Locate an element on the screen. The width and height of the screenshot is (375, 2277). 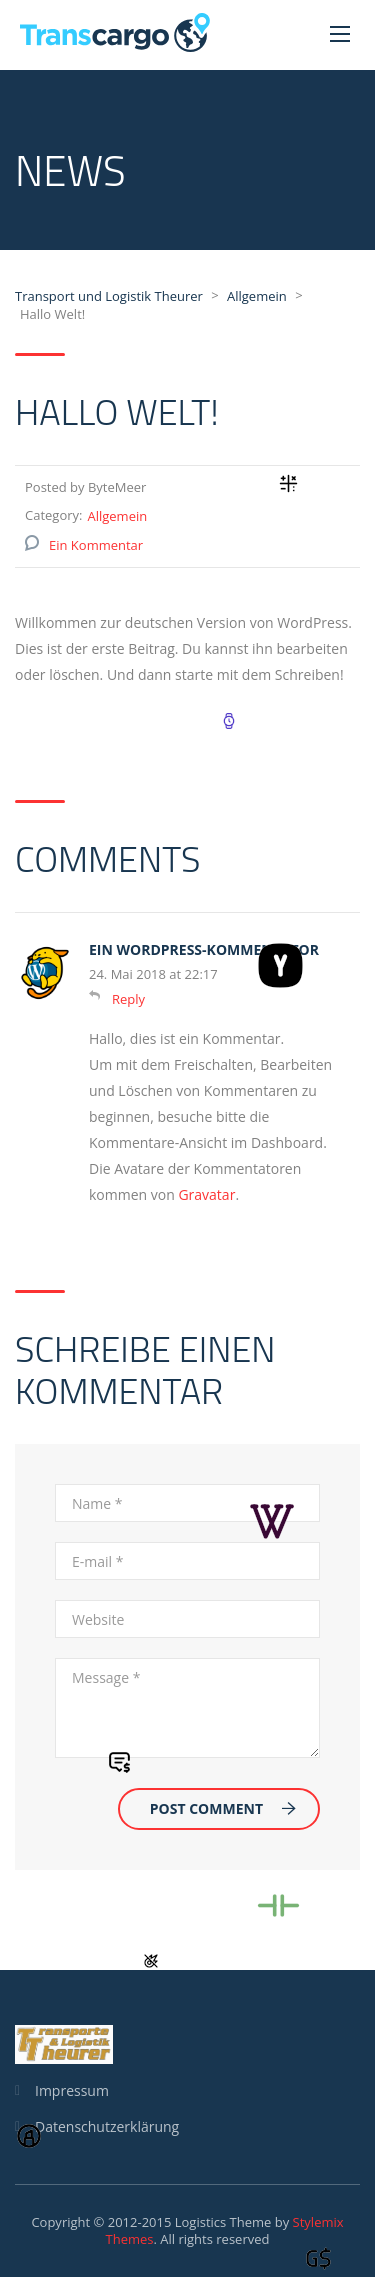
view time or clock settings is located at coordinates (229, 721).